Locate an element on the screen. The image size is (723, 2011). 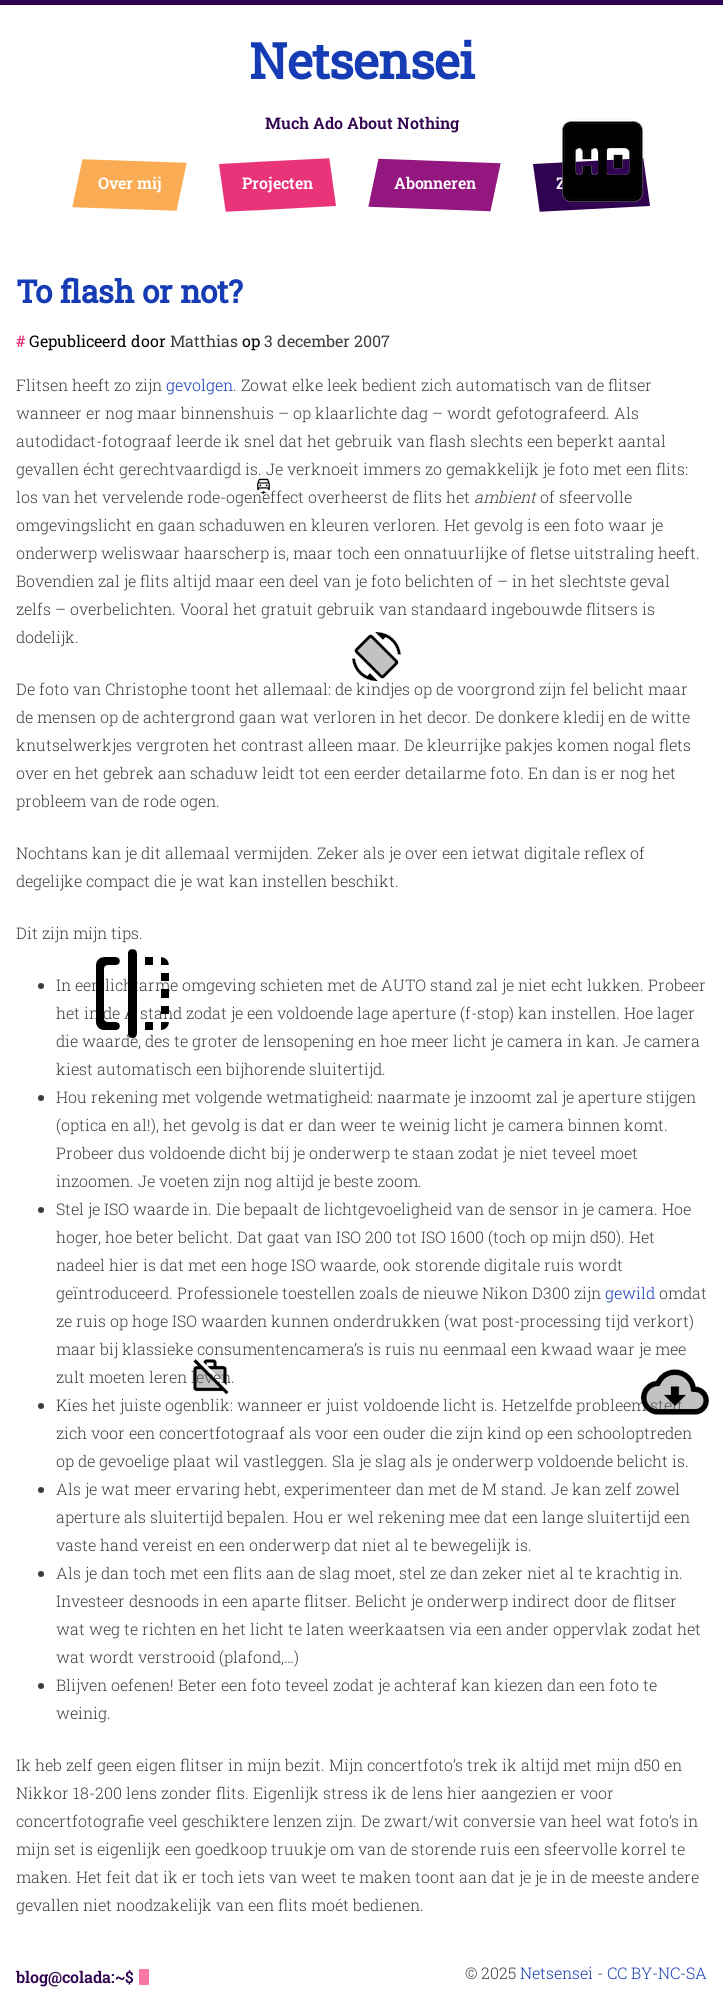
download file from cloud storage is located at coordinates (675, 1392).